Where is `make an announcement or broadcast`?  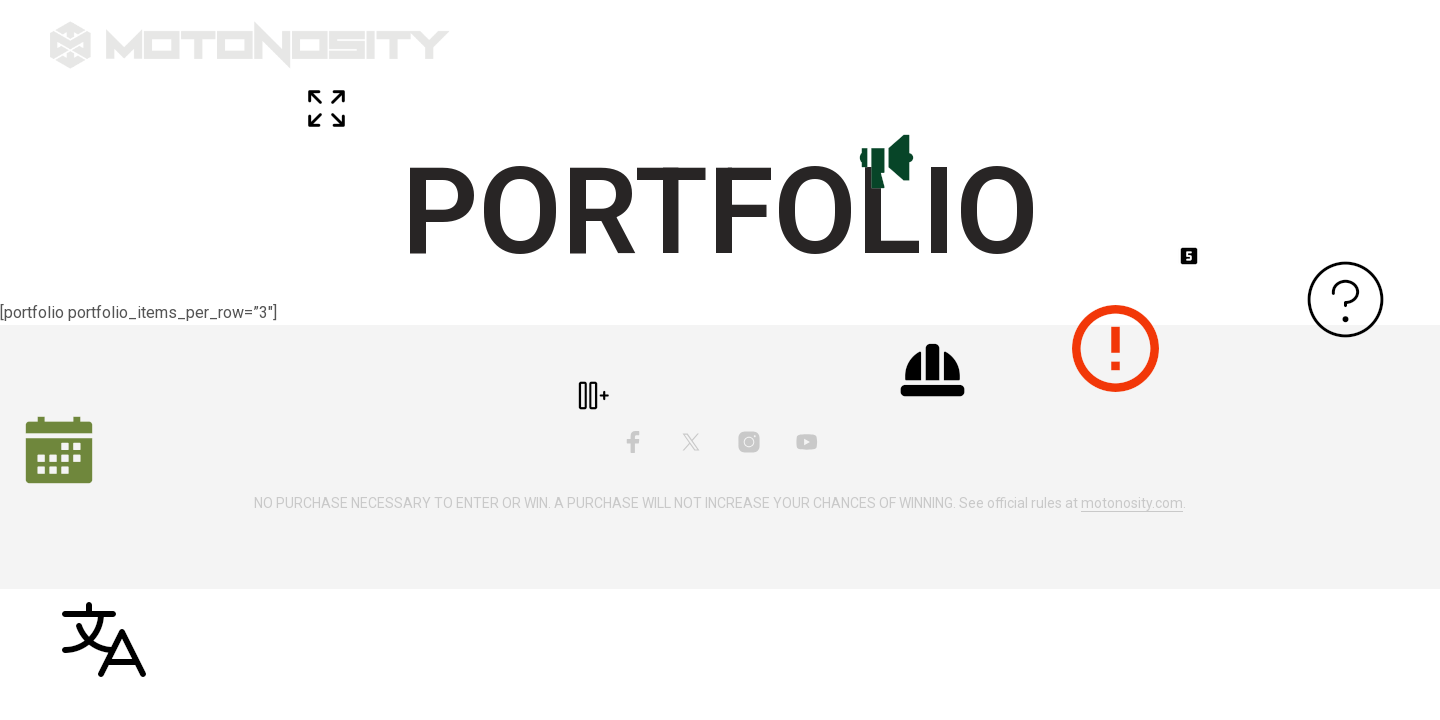 make an announcement or broadcast is located at coordinates (886, 161).